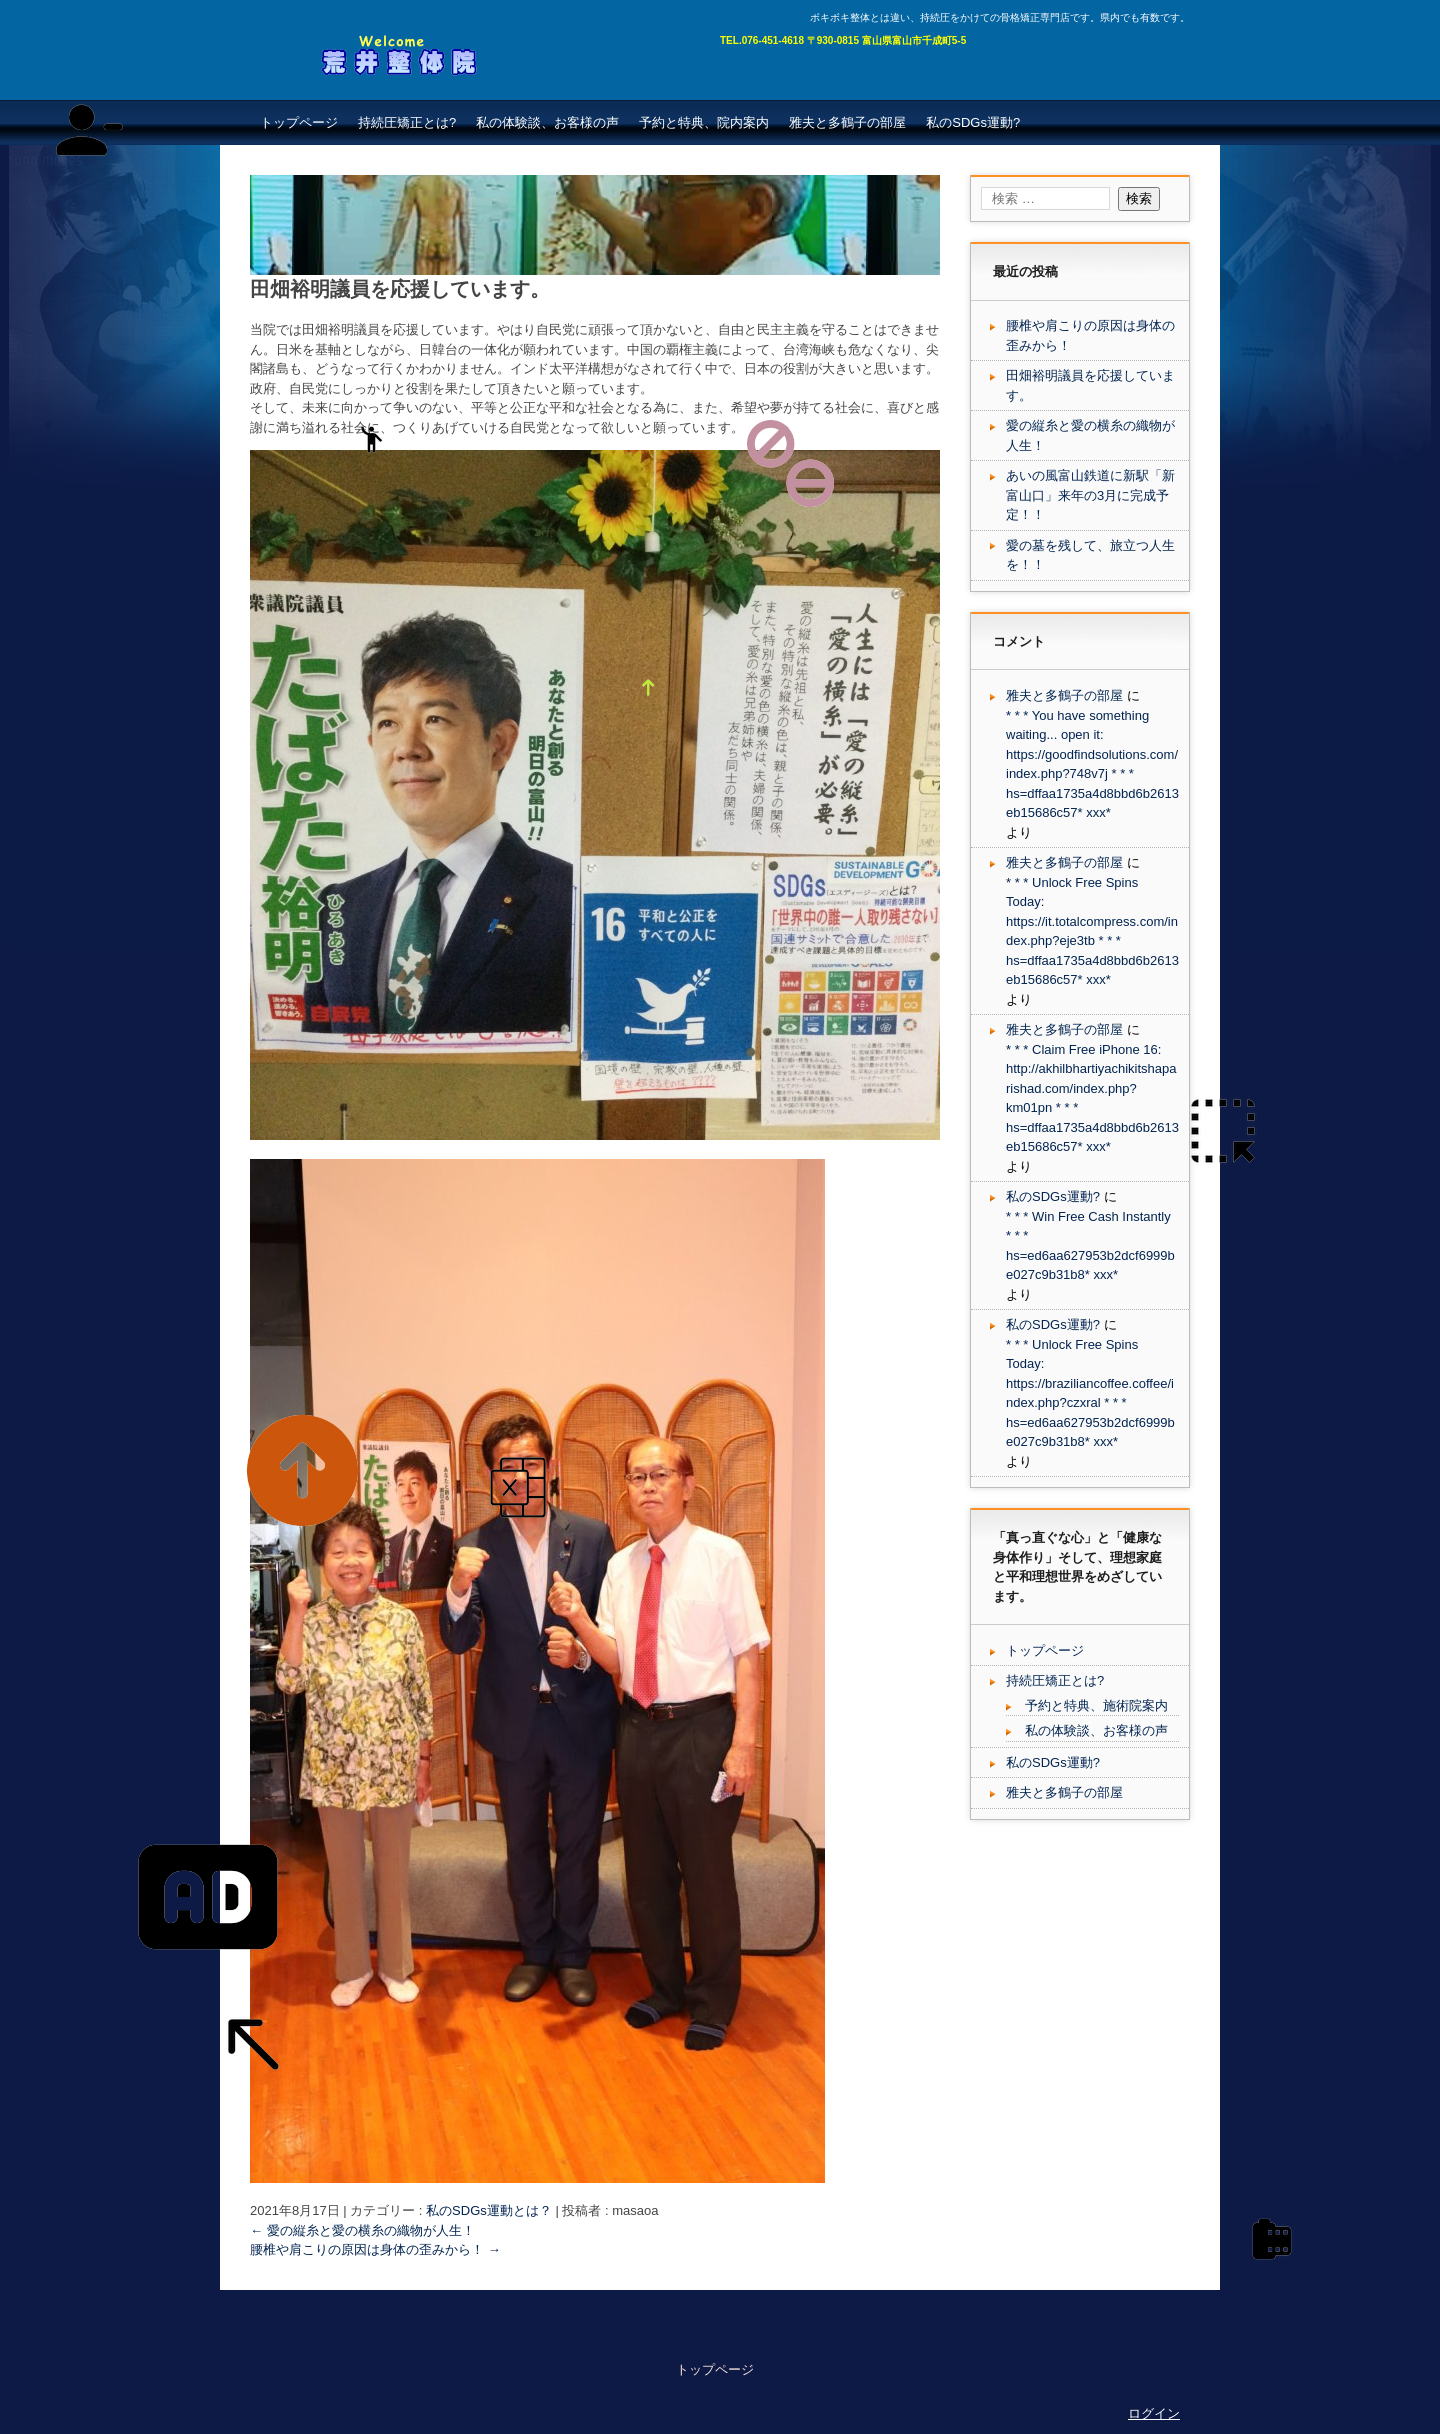 The image size is (1440, 2434). What do you see at coordinates (648, 688) in the screenshot?
I see `move item up in a list` at bounding box center [648, 688].